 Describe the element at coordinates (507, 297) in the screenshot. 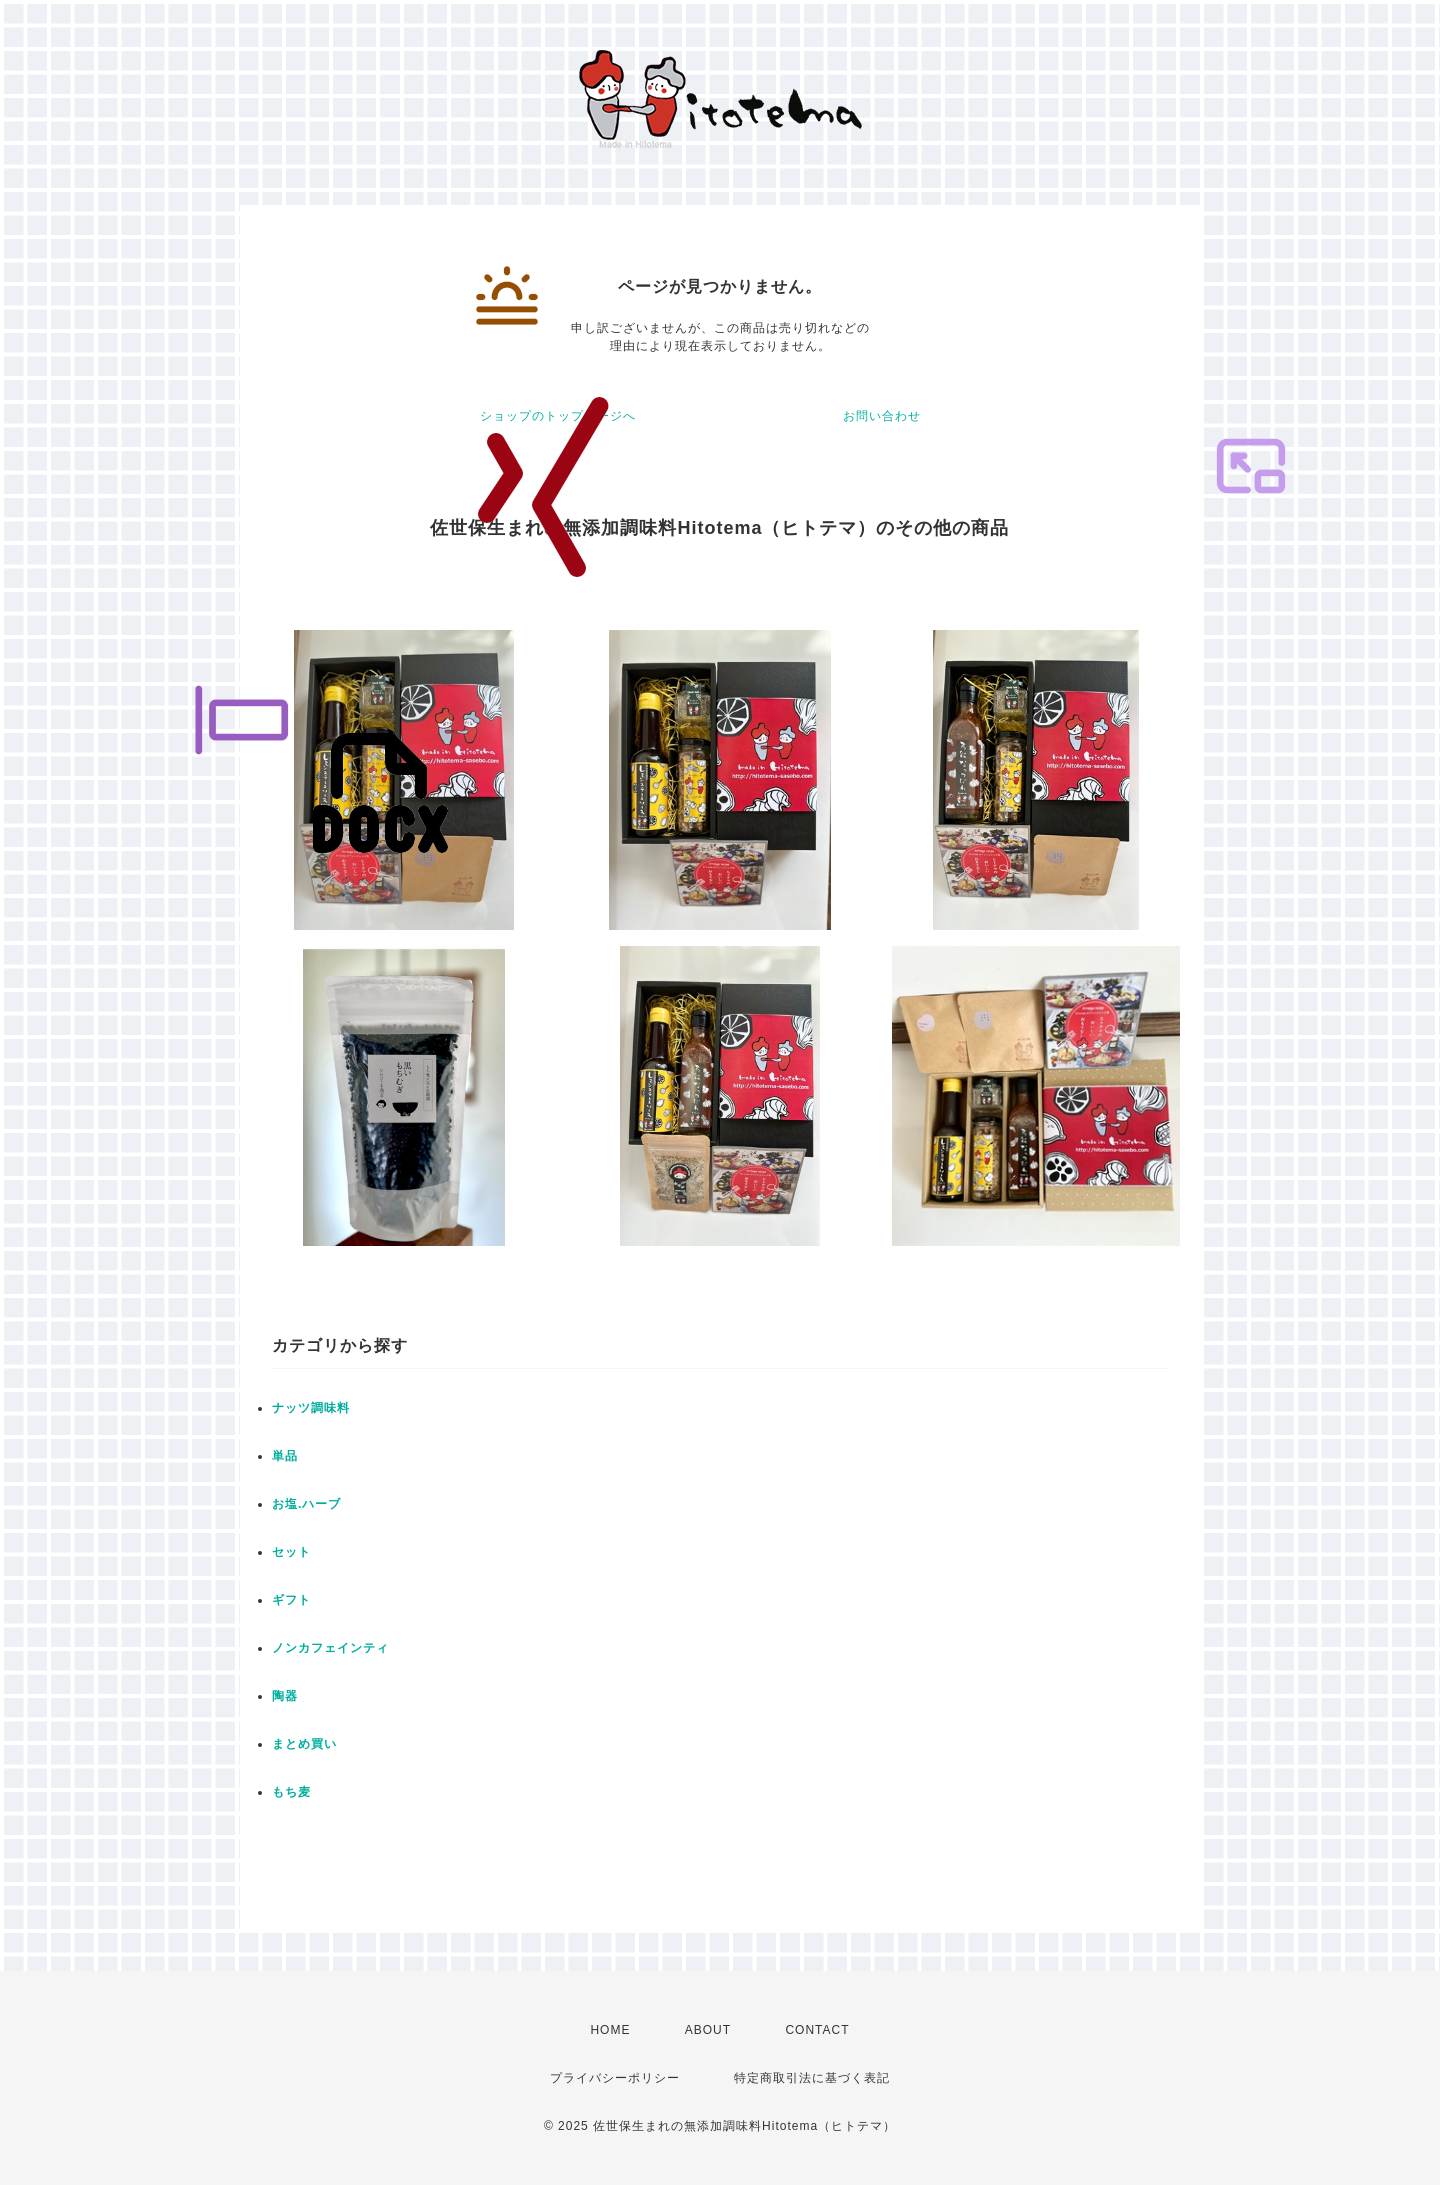

I see `indicates hazy or foggy weather conditions` at that location.